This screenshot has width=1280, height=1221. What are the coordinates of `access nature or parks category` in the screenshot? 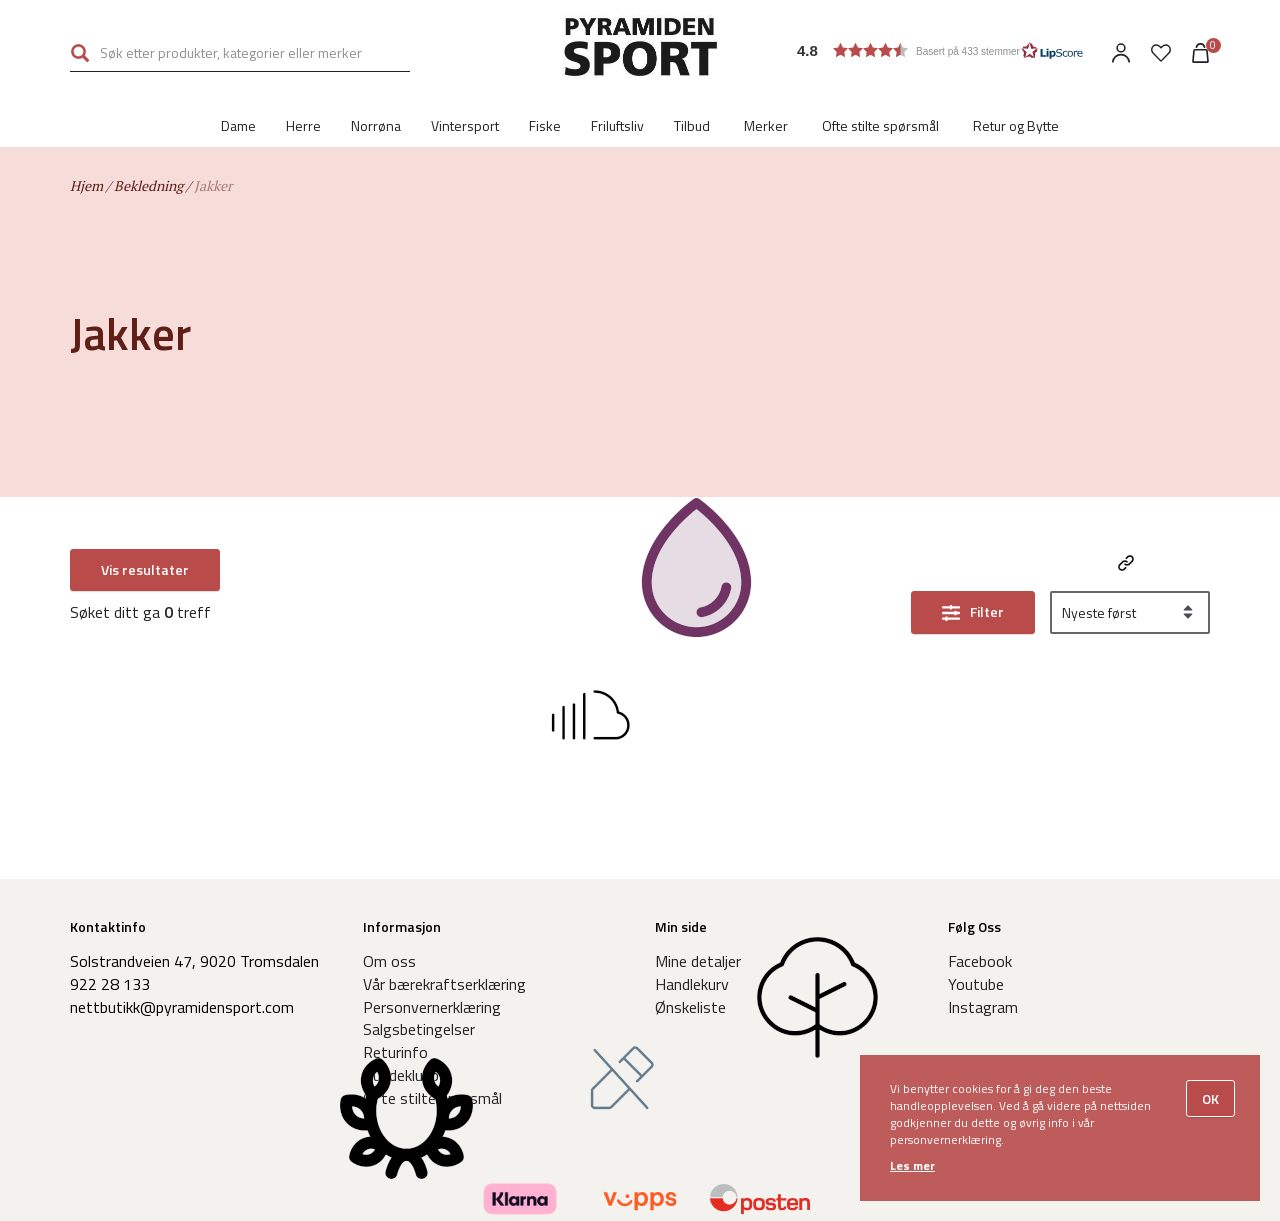 It's located at (817, 997).